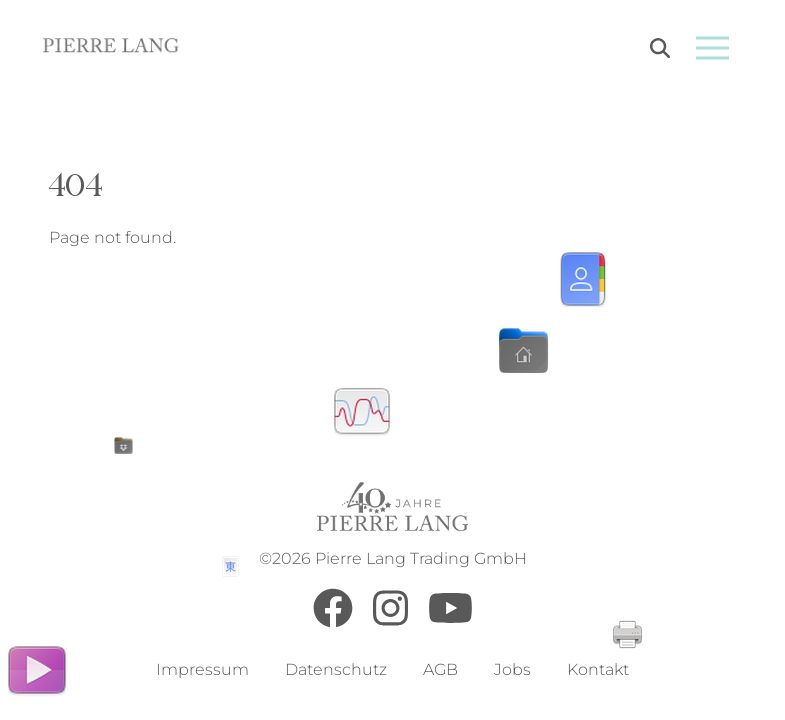 The image size is (785, 720). Describe the element at coordinates (627, 634) in the screenshot. I see `print the current document` at that location.